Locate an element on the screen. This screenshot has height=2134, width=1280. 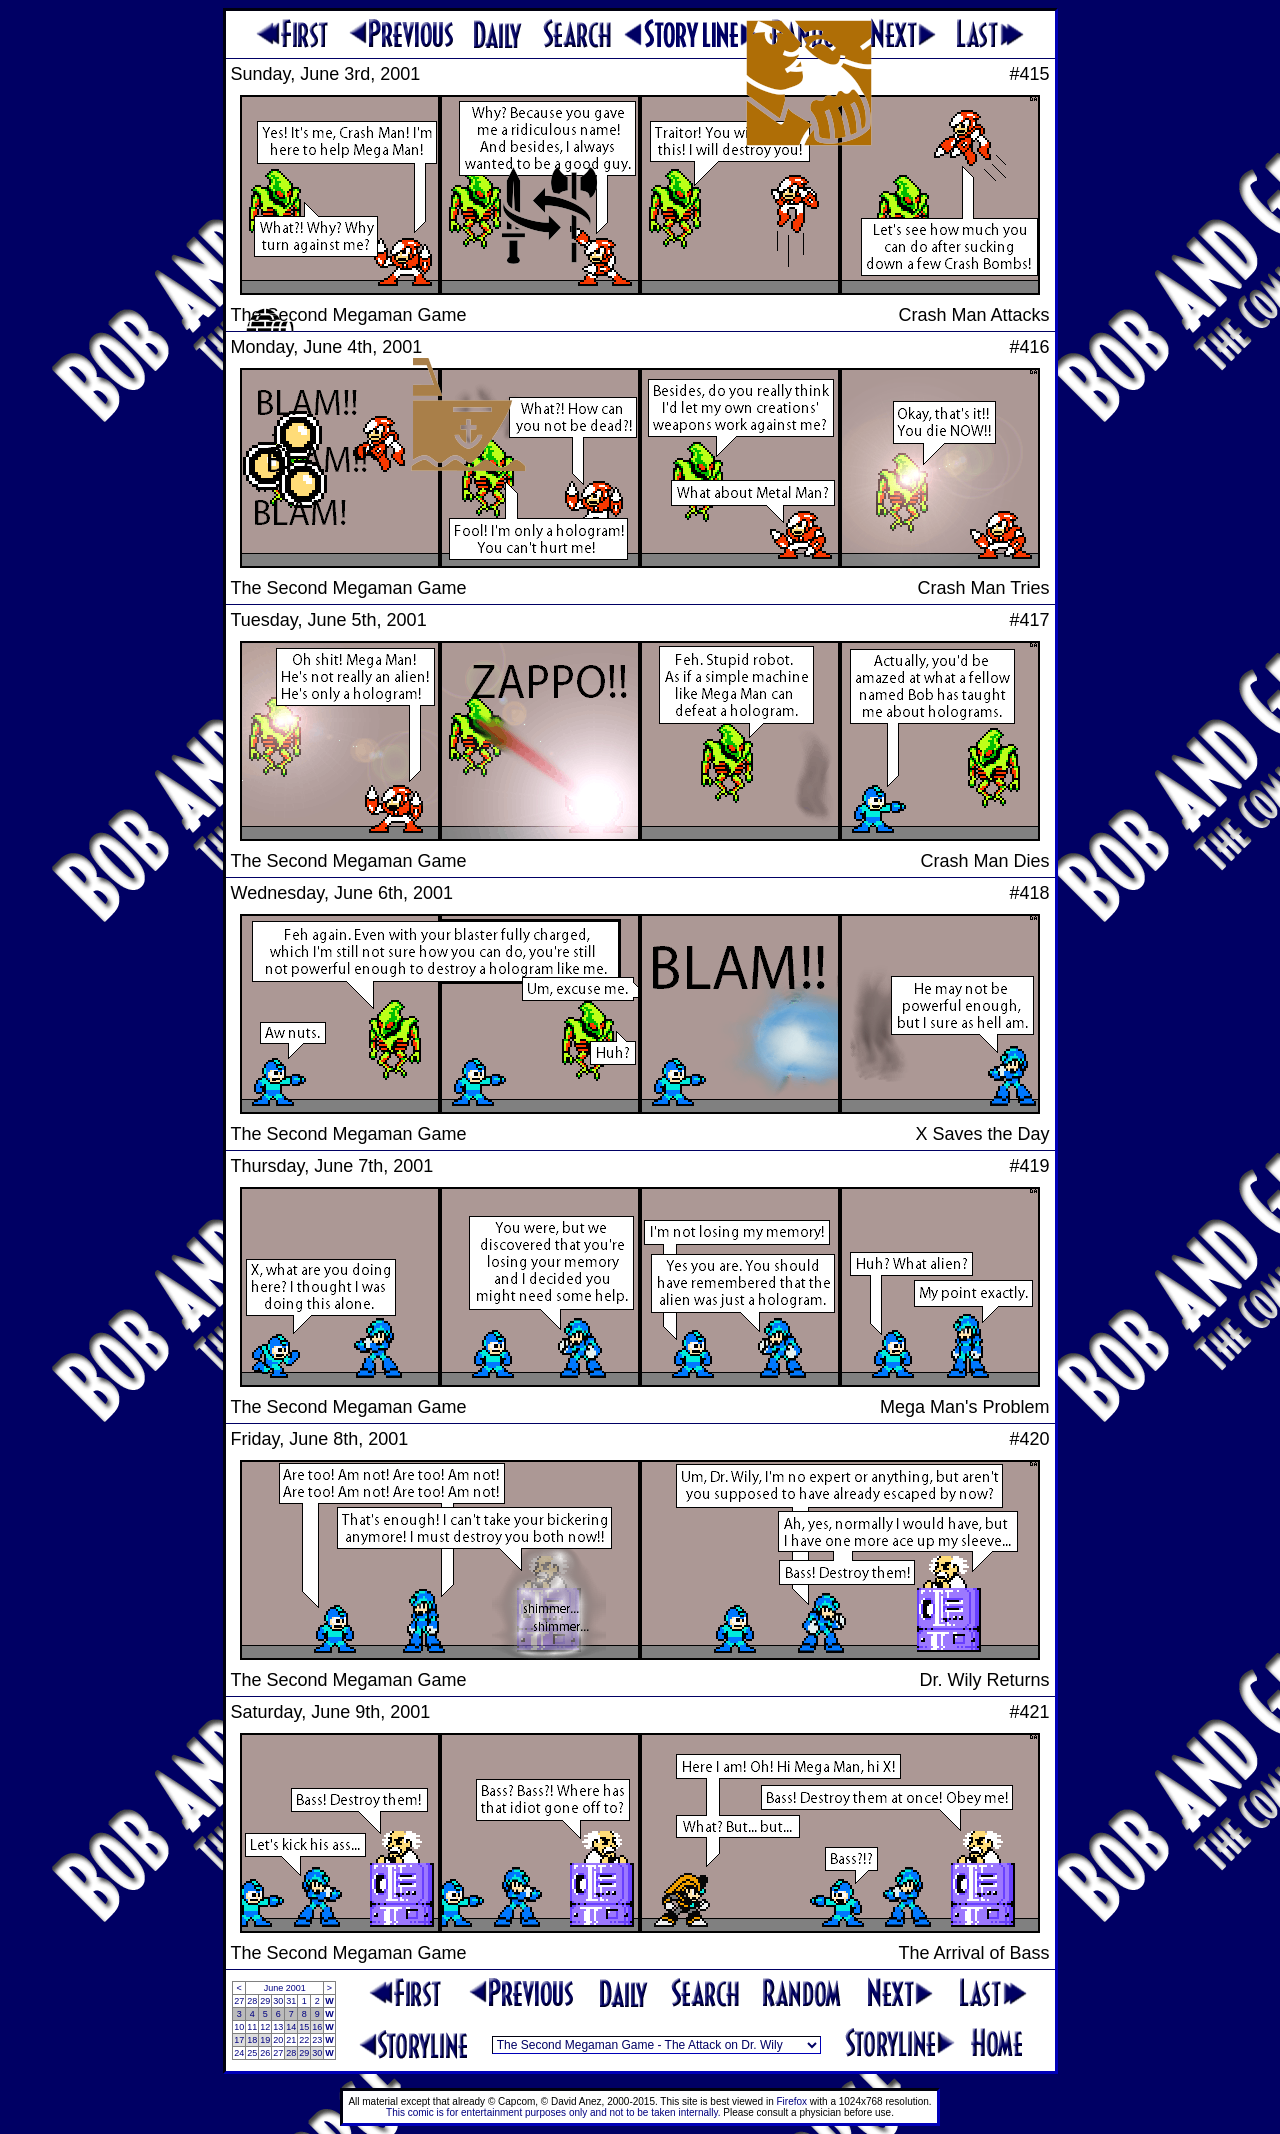
winter or arctic themed content is located at coordinates (270, 320).